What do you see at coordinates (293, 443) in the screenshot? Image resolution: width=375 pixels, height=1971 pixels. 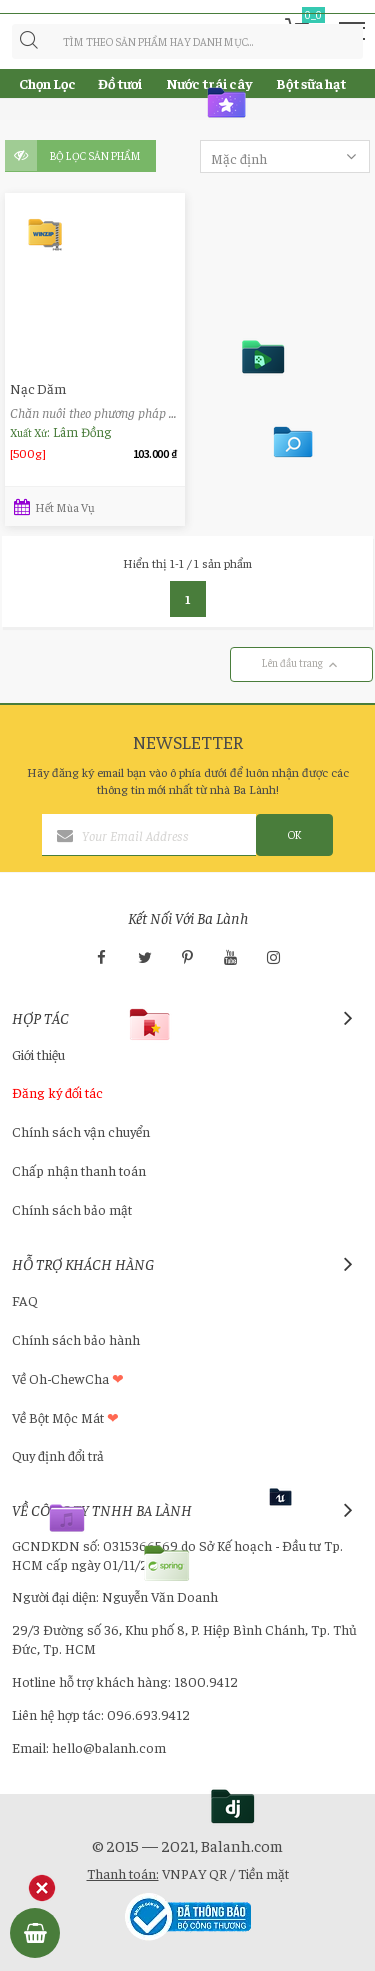 I see `search within folder contents` at bounding box center [293, 443].